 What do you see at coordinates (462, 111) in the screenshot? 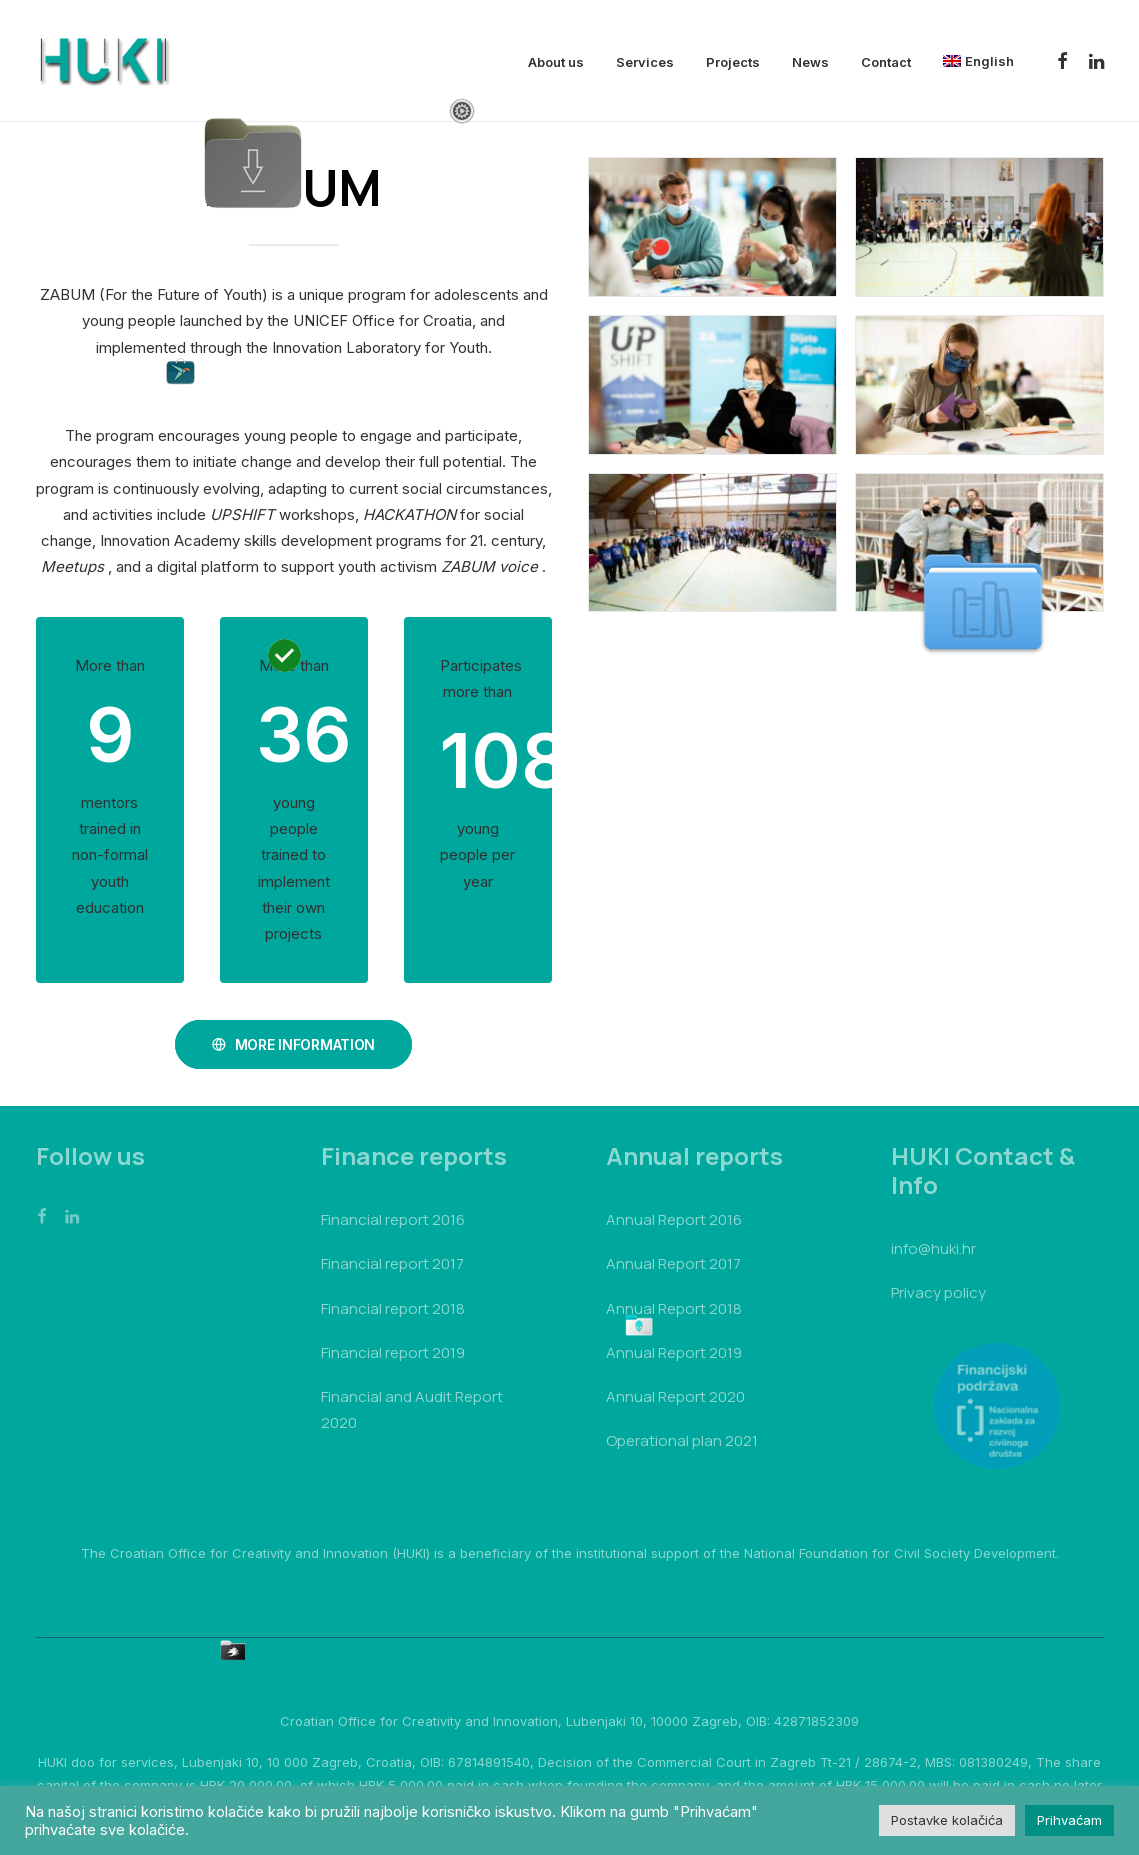
I see `open settings or properties panel` at bounding box center [462, 111].